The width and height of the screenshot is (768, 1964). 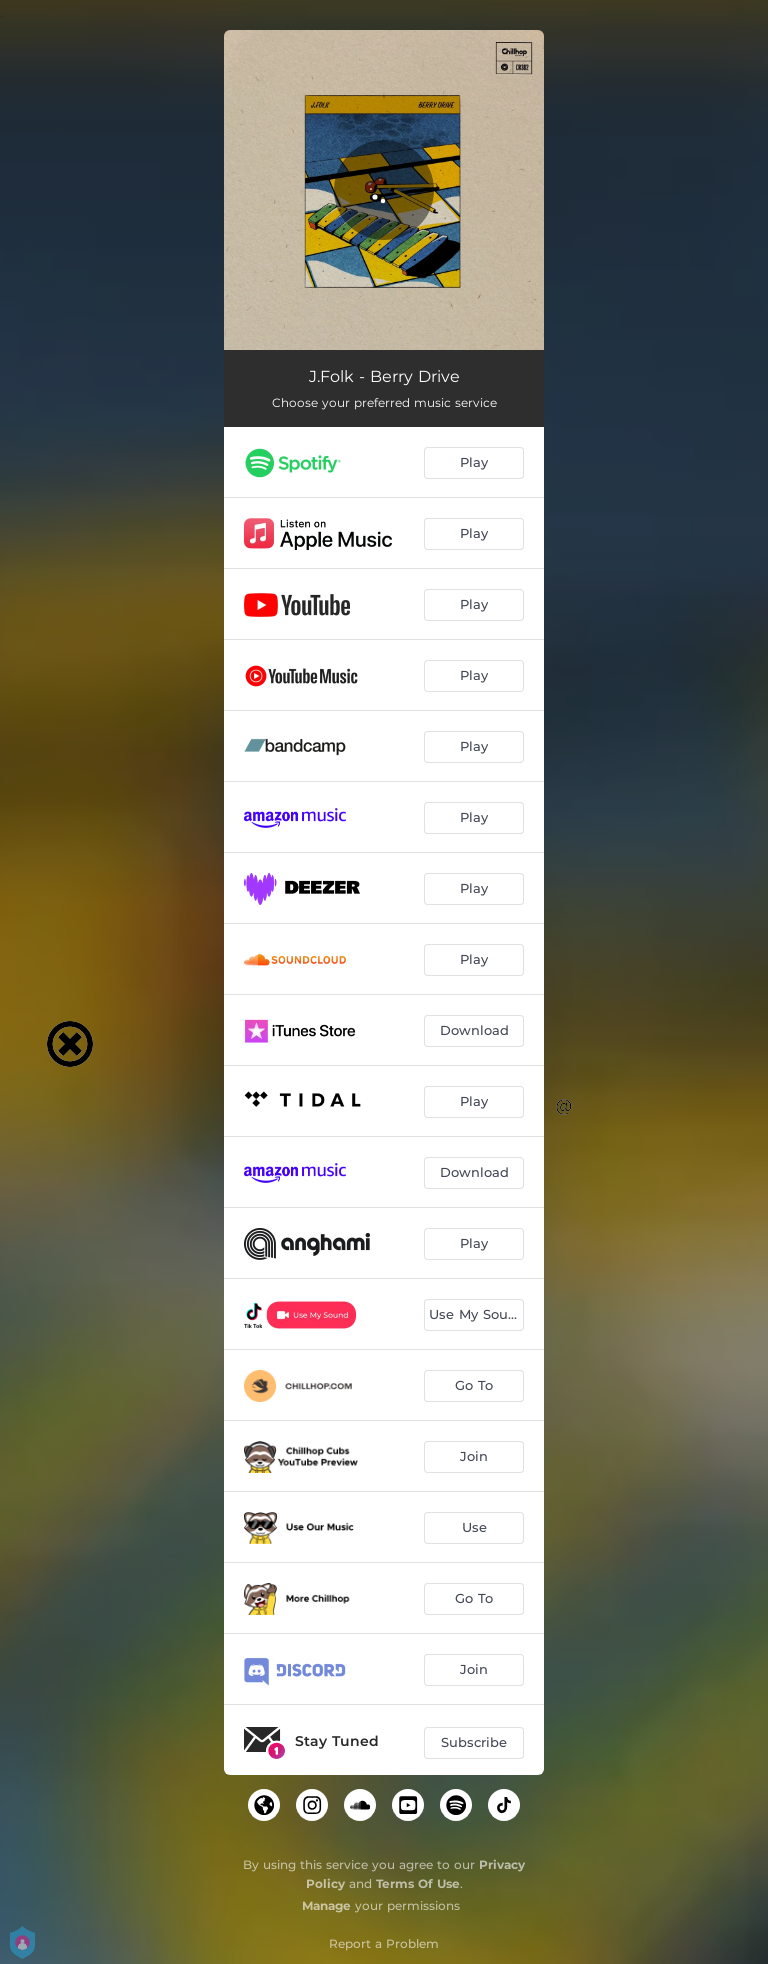 I want to click on indicates an error or failed operation, so click(x=70, y=1044).